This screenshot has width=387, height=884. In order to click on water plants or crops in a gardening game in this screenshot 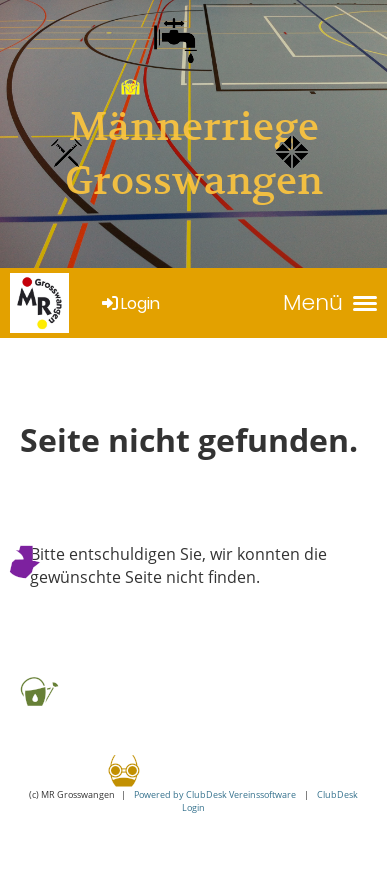, I will do `click(39, 691)`.